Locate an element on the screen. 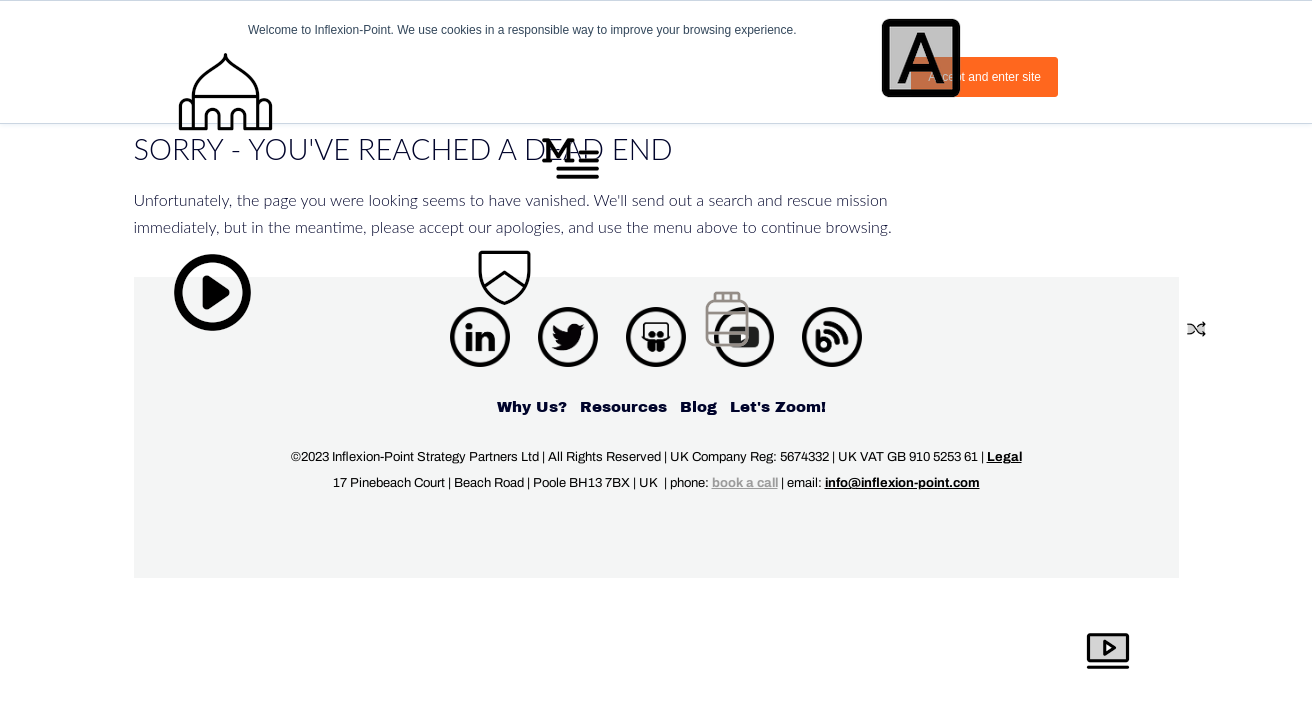  play or watch a video is located at coordinates (1108, 651).